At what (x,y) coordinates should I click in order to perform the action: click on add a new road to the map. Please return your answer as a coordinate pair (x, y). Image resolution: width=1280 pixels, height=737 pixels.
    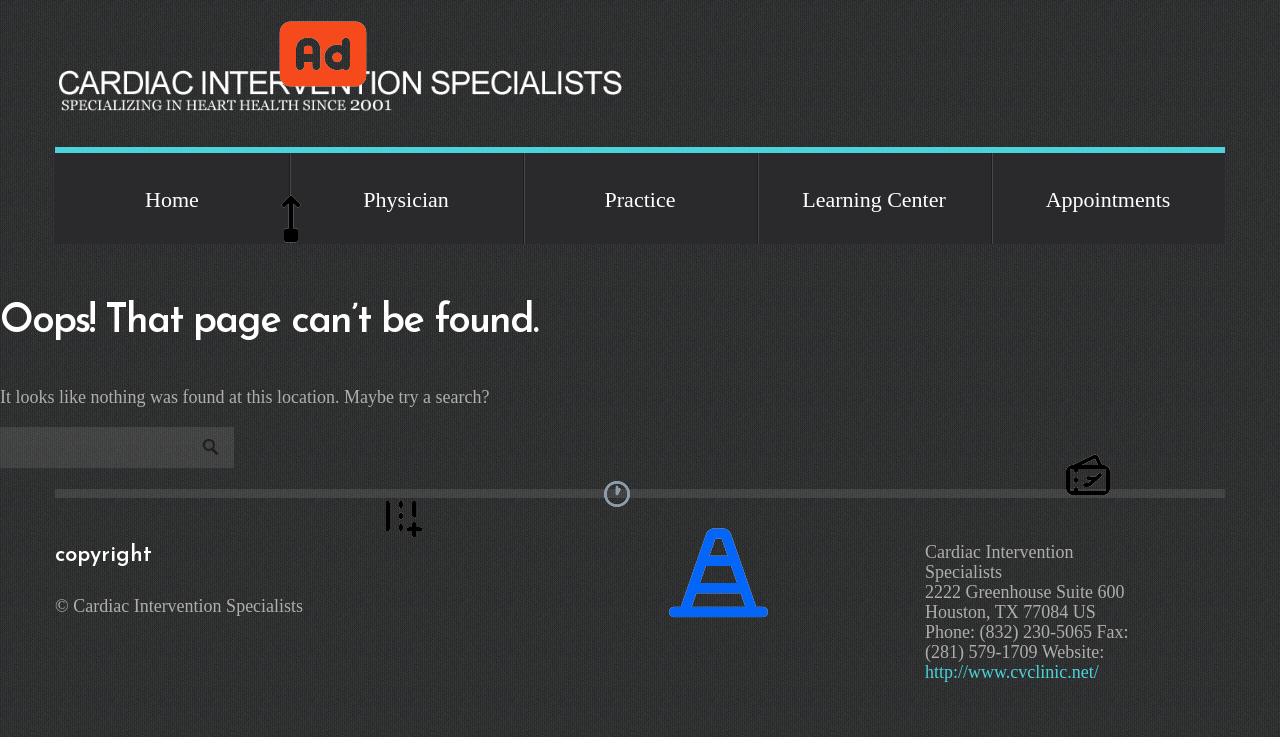
    Looking at the image, I should click on (401, 516).